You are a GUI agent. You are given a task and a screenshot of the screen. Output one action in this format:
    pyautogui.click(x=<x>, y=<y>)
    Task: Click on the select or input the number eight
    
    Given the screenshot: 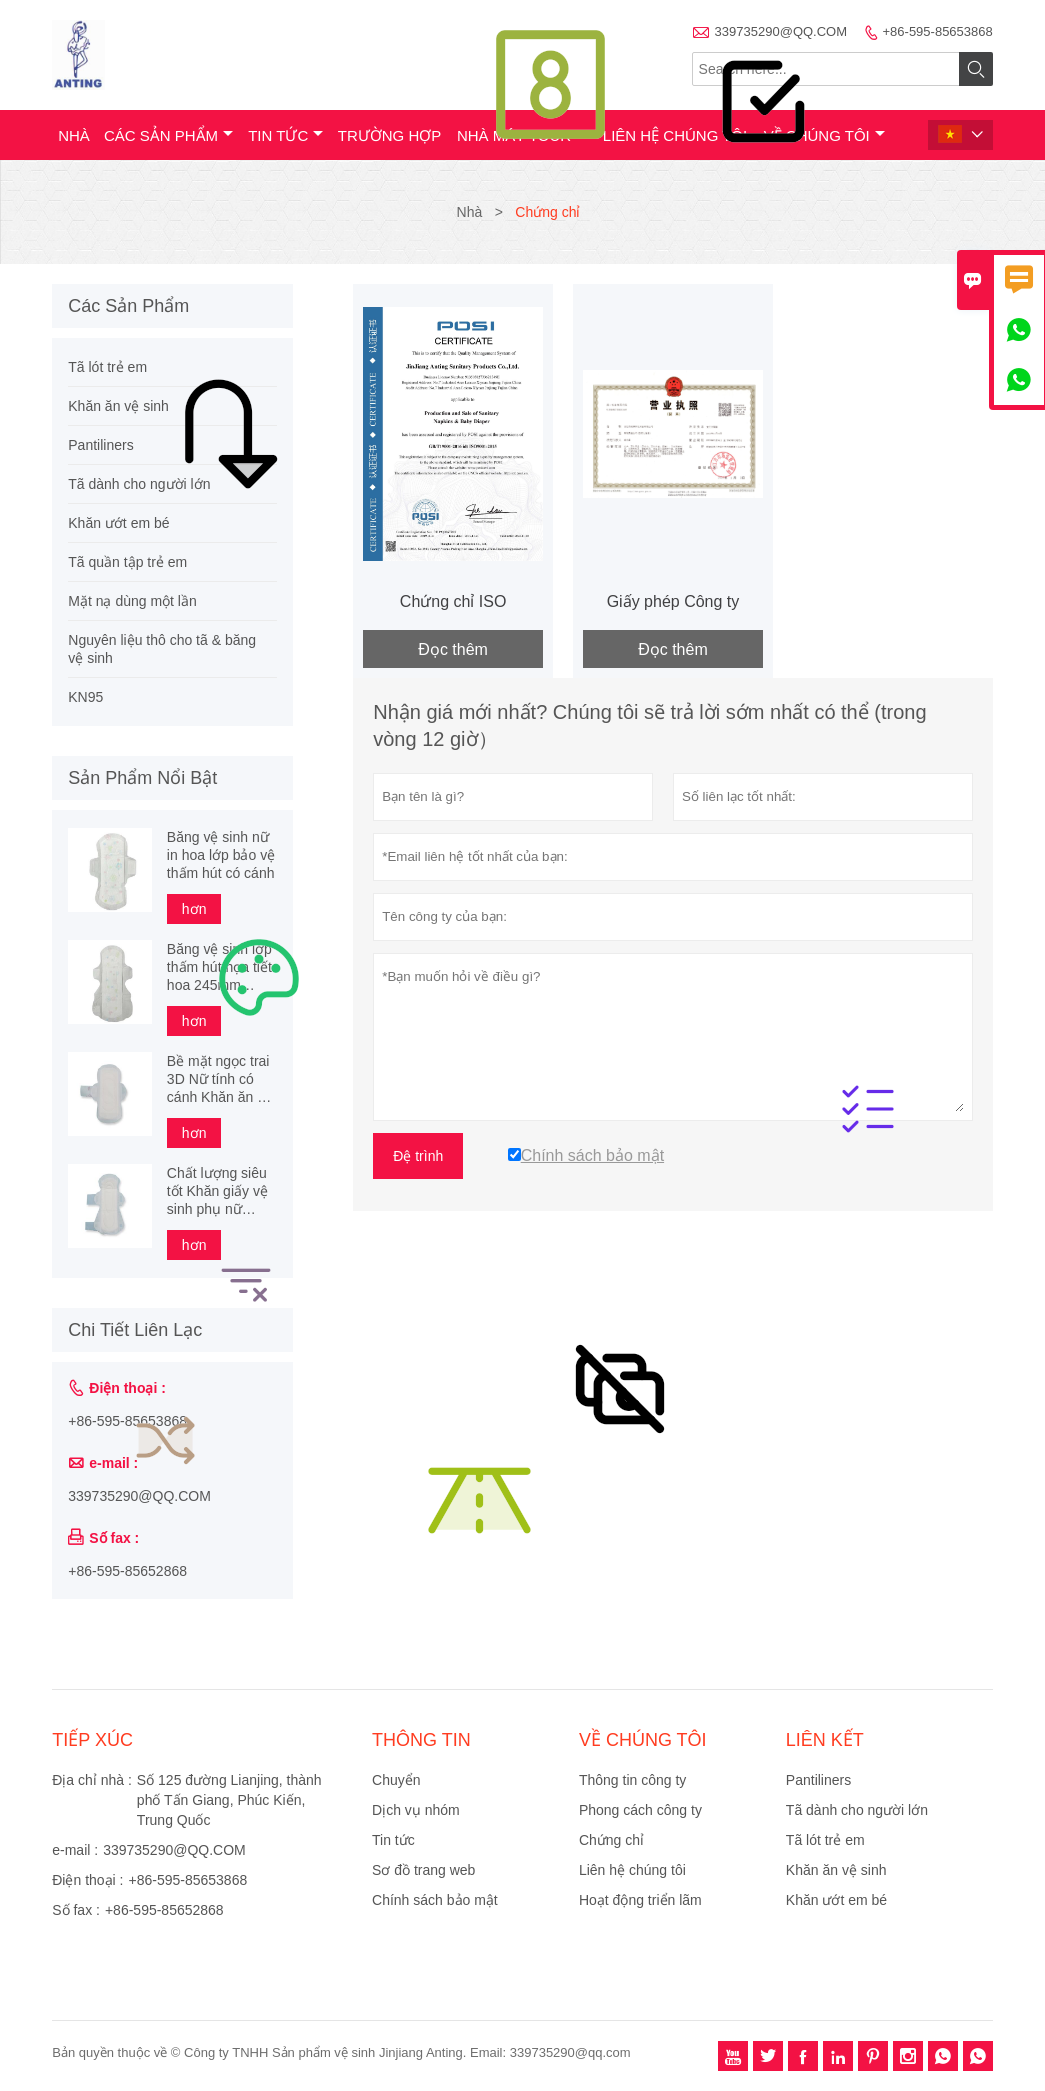 What is the action you would take?
    pyautogui.click(x=550, y=84)
    